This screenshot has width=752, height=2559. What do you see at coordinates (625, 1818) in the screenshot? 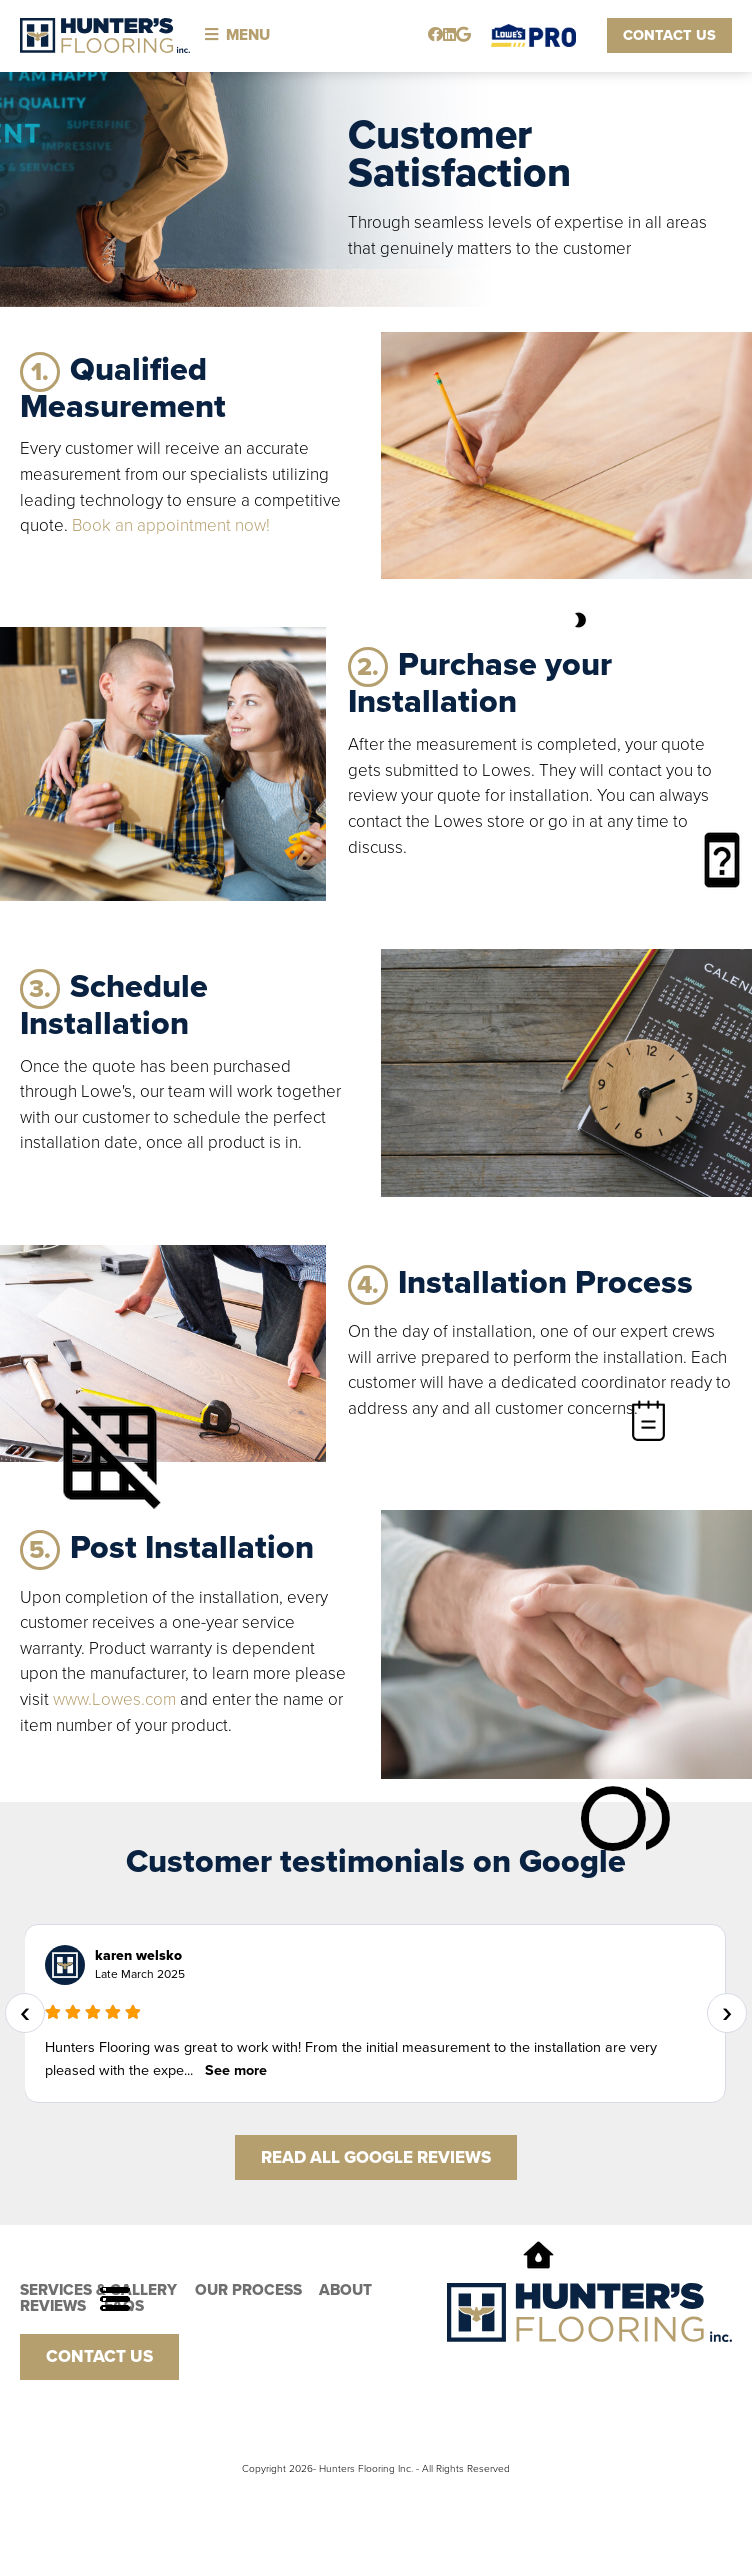
I see `indicates active recording or live streaming status` at bounding box center [625, 1818].